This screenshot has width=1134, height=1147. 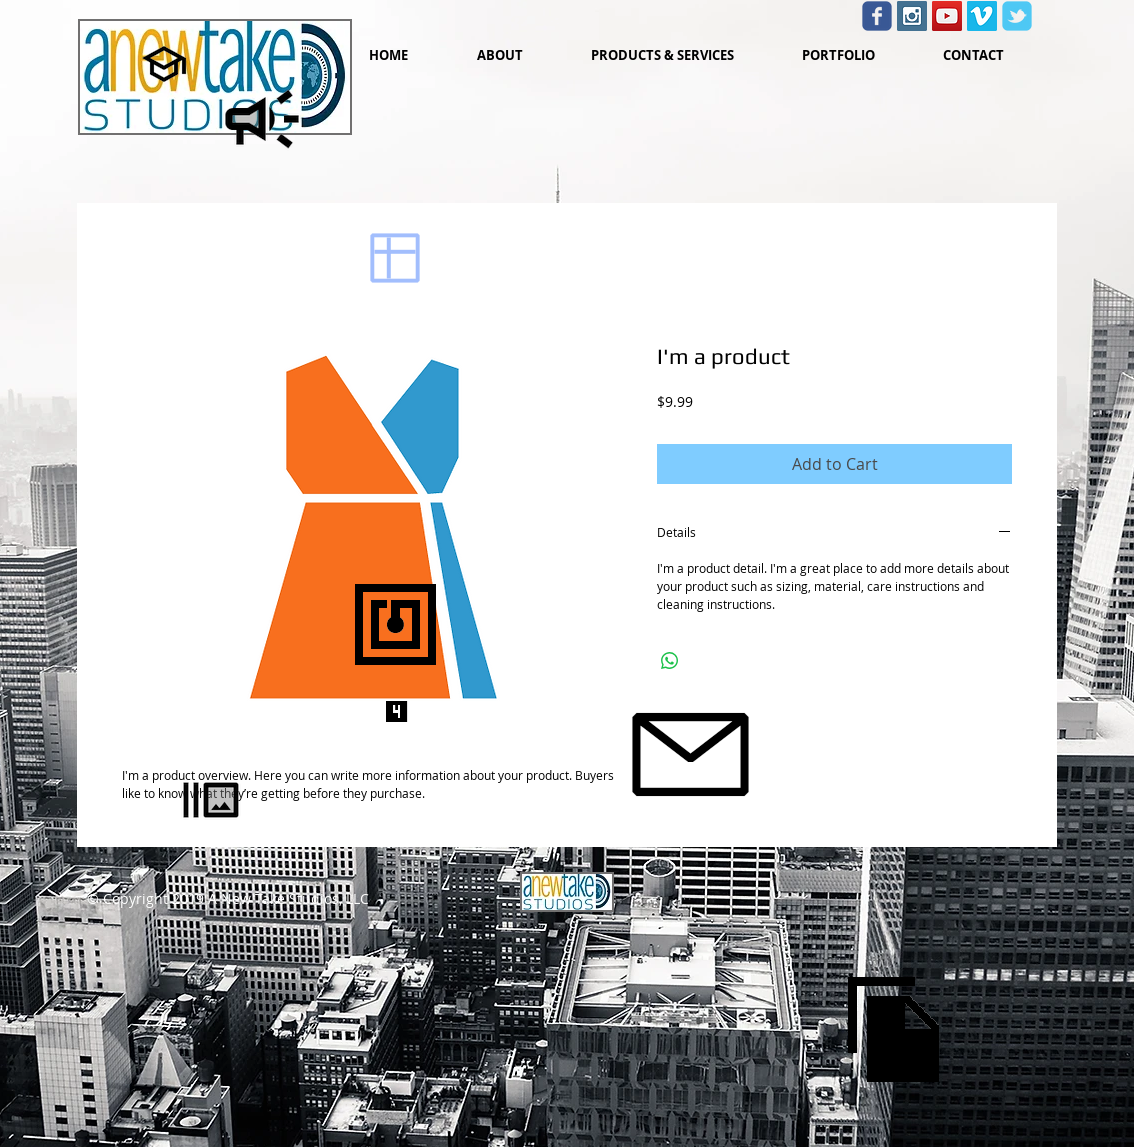 I want to click on make an announcement or broadcast, so click(x=262, y=119).